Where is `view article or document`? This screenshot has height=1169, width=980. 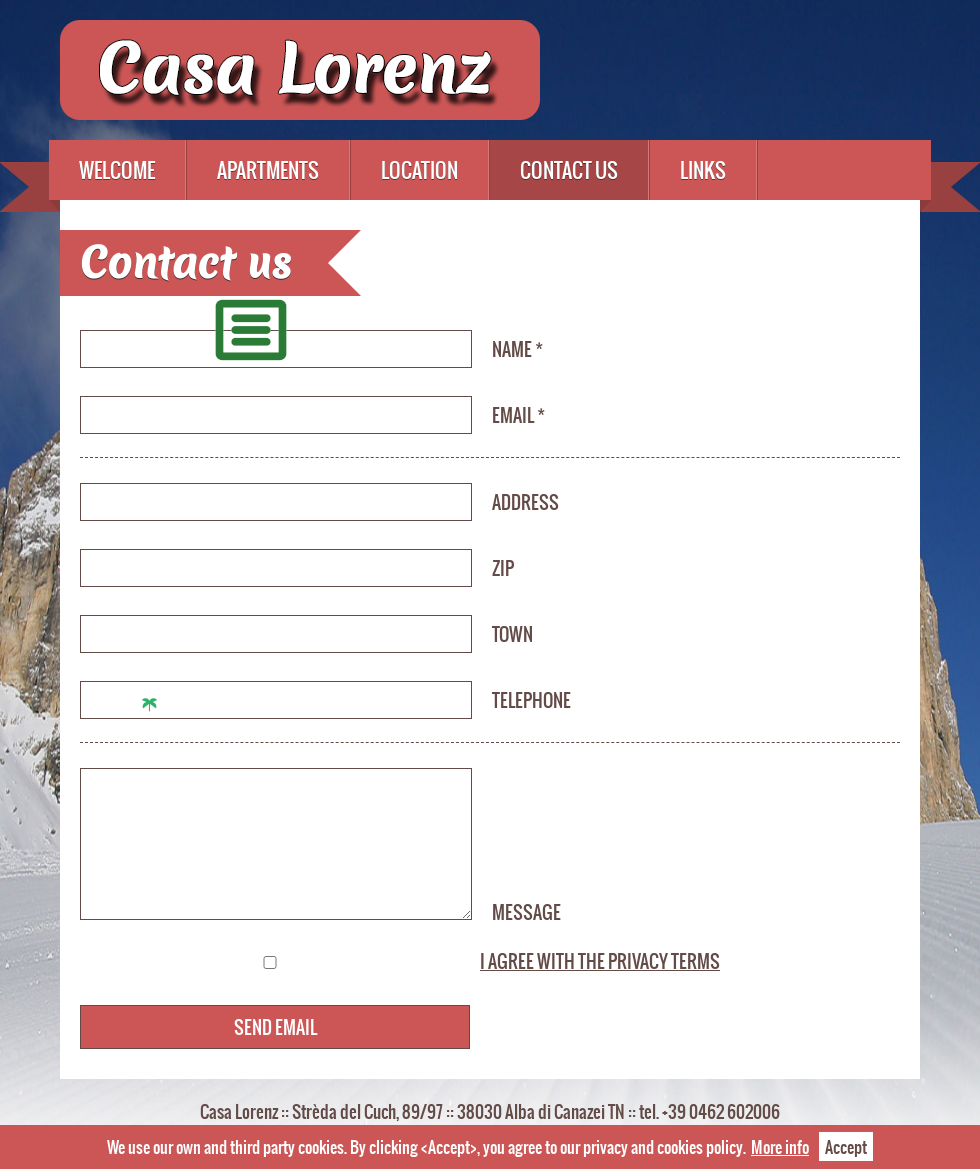
view article or document is located at coordinates (251, 330).